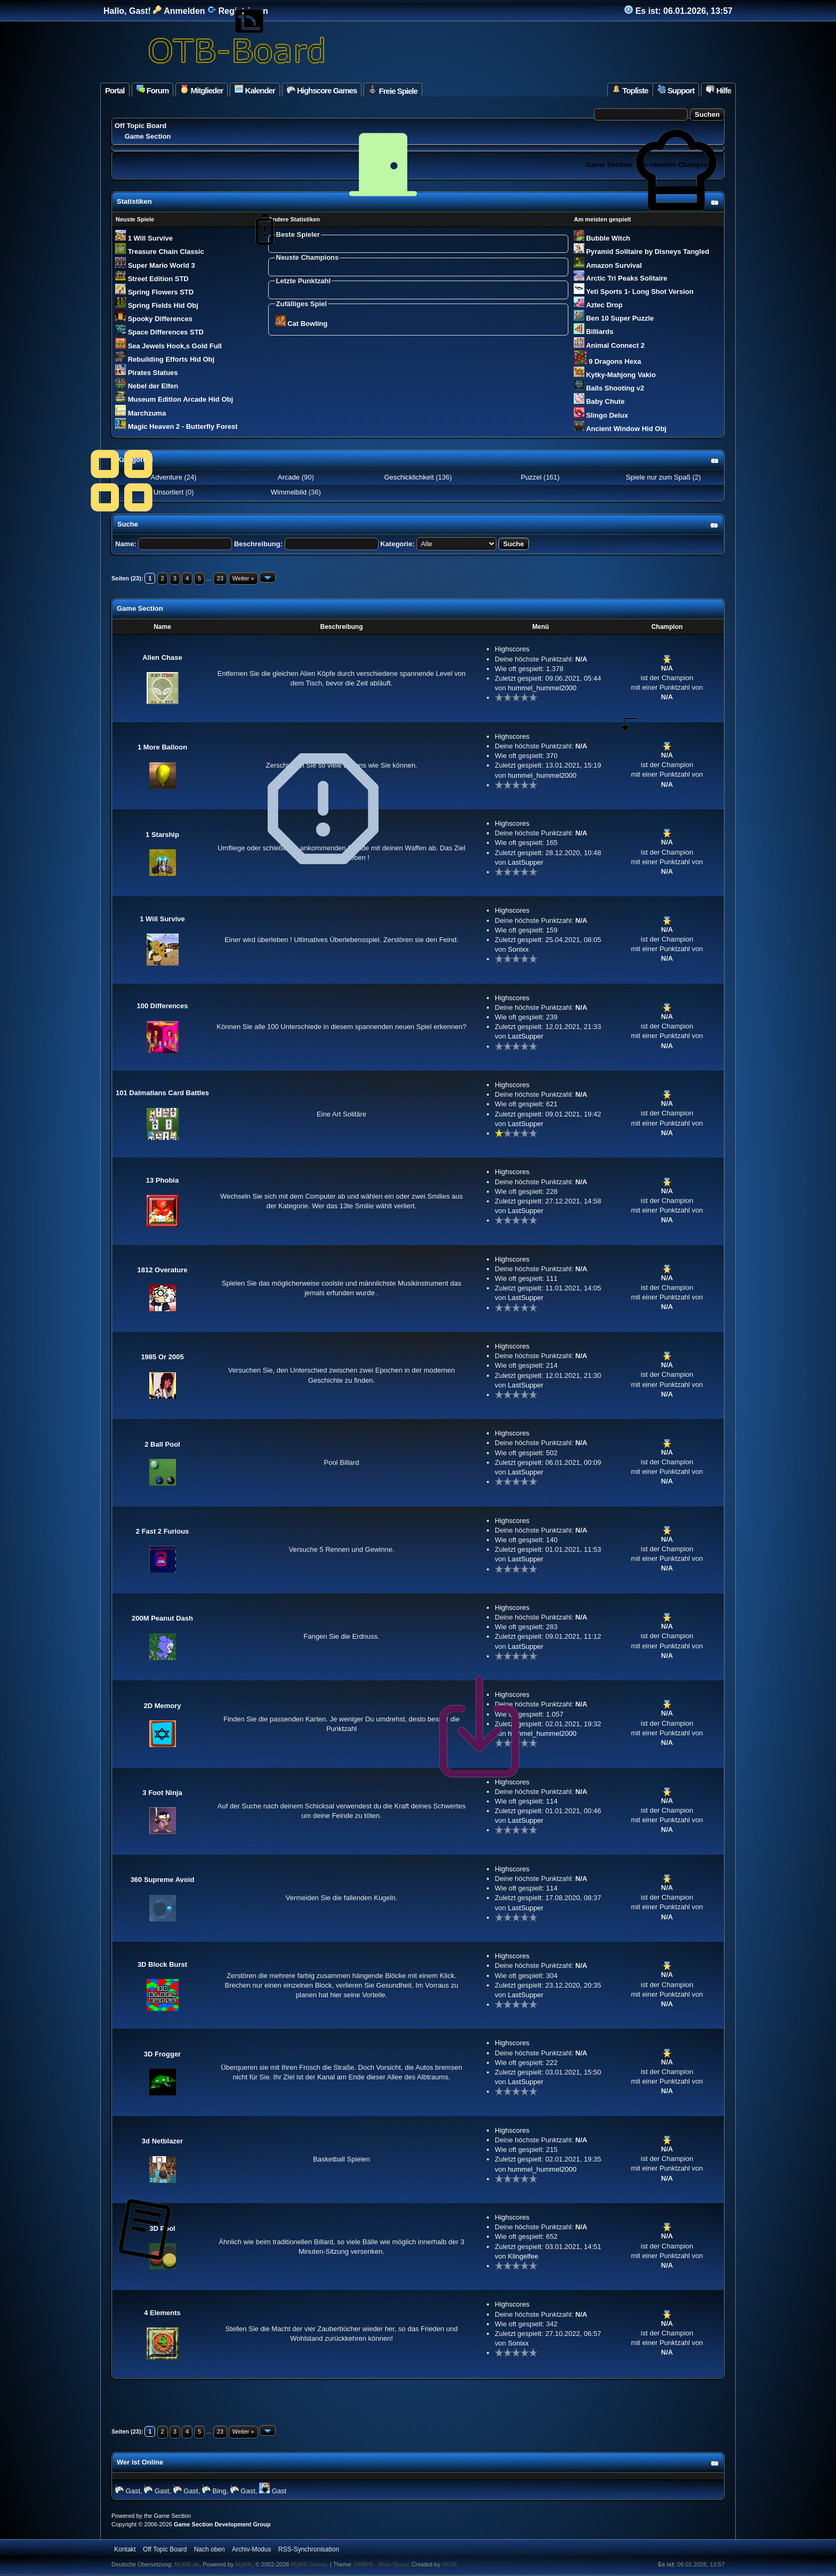 This screenshot has height=2576, width=836. What do you see at coordinates (628, 723) in the screenshot?
I see `go back and down in navigation` at bounding box center [628, 723].